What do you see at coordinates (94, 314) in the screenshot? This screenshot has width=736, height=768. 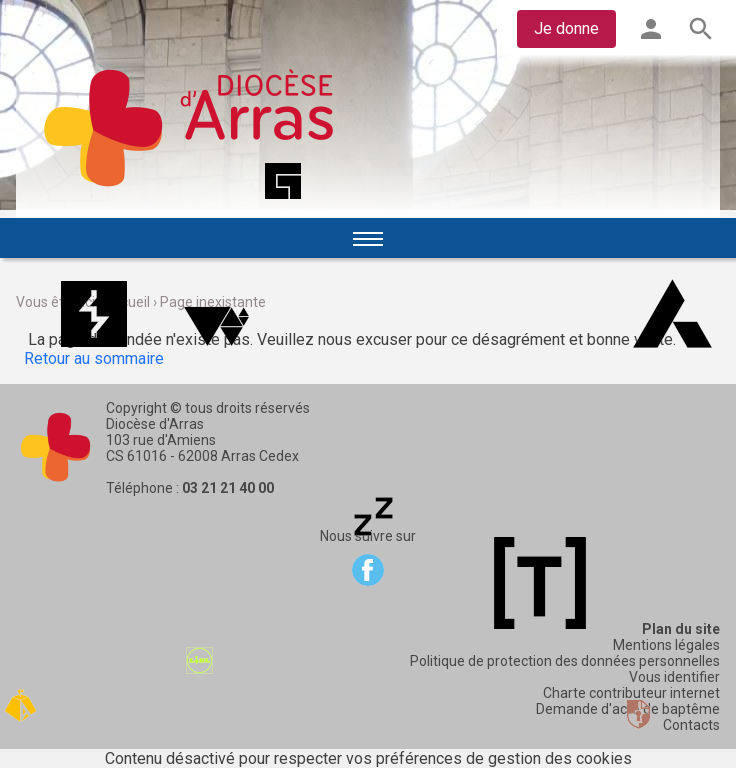 I see `open Burp Suite application` at bounding box center [94, 314].